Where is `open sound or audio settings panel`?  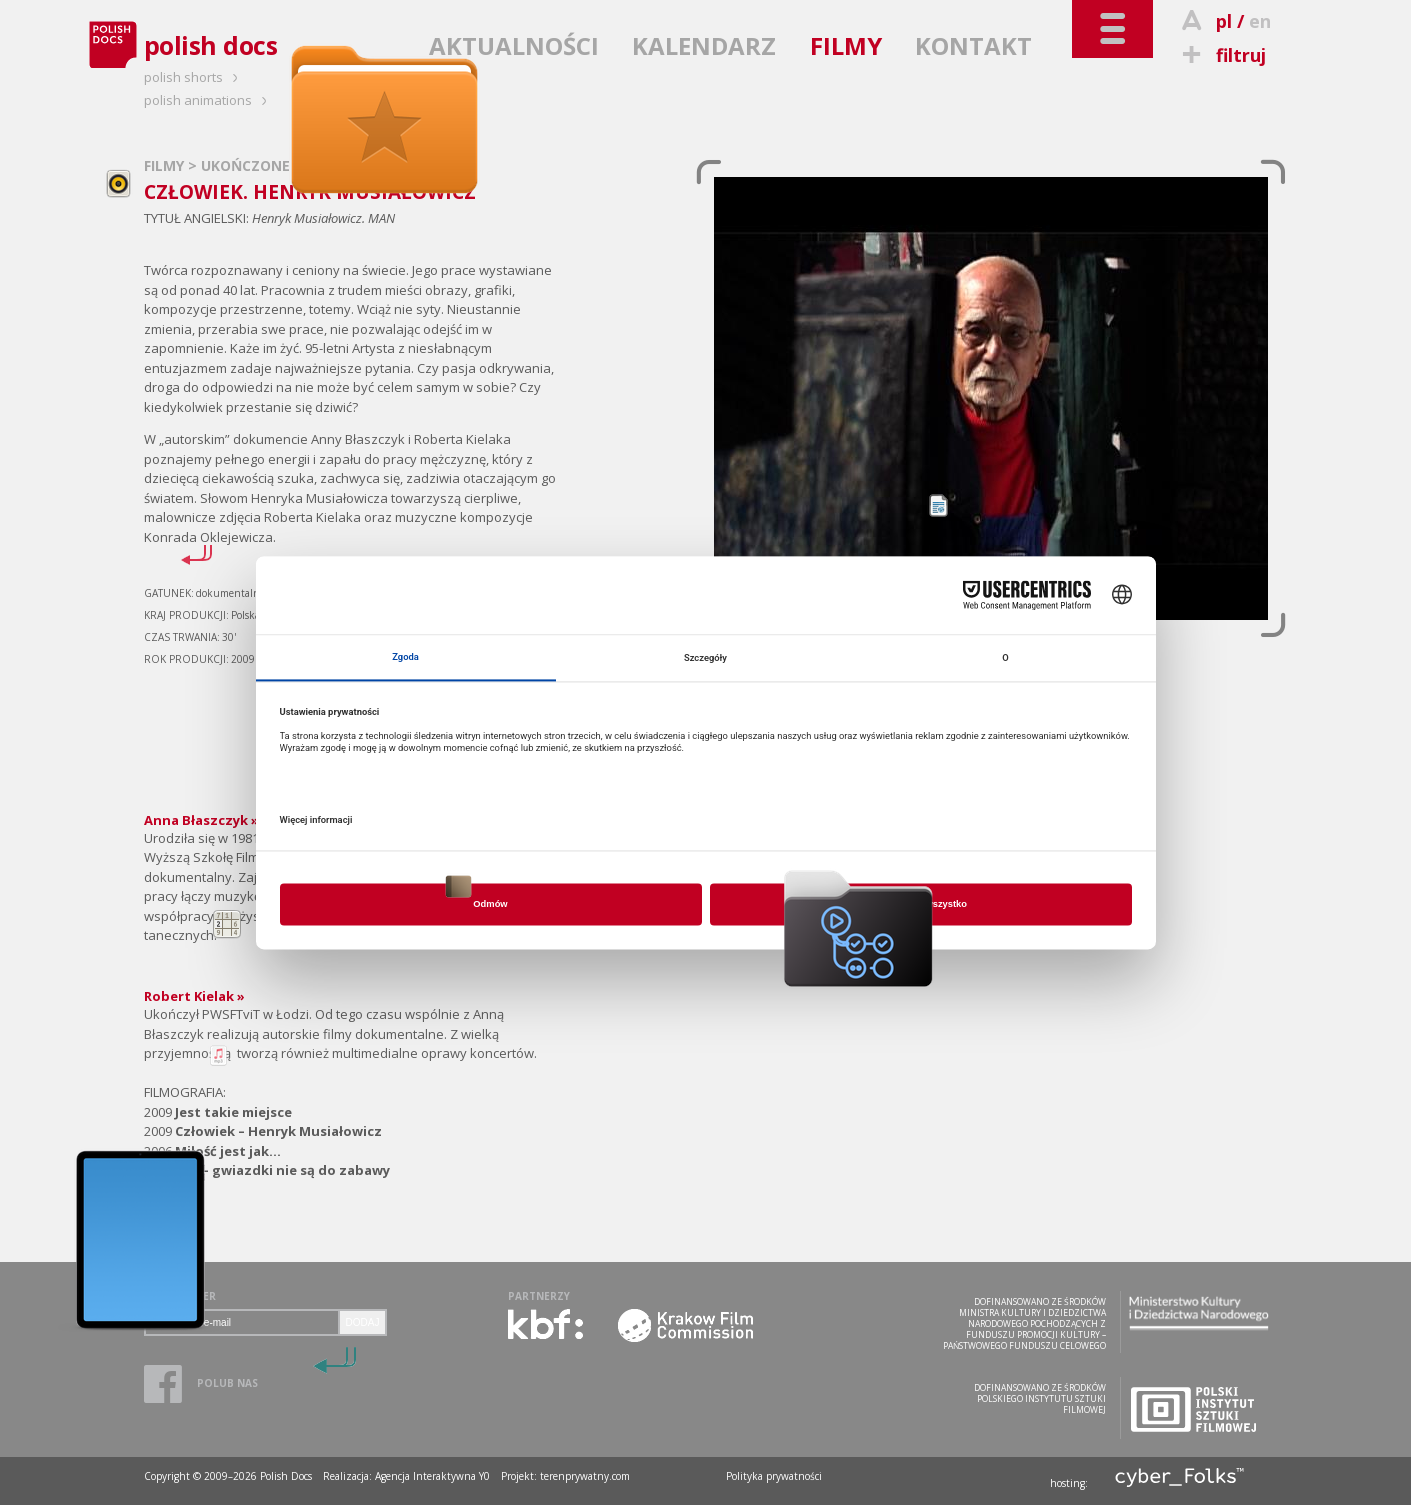 open sound or audio settings panel is located at coordinates (118, 183).